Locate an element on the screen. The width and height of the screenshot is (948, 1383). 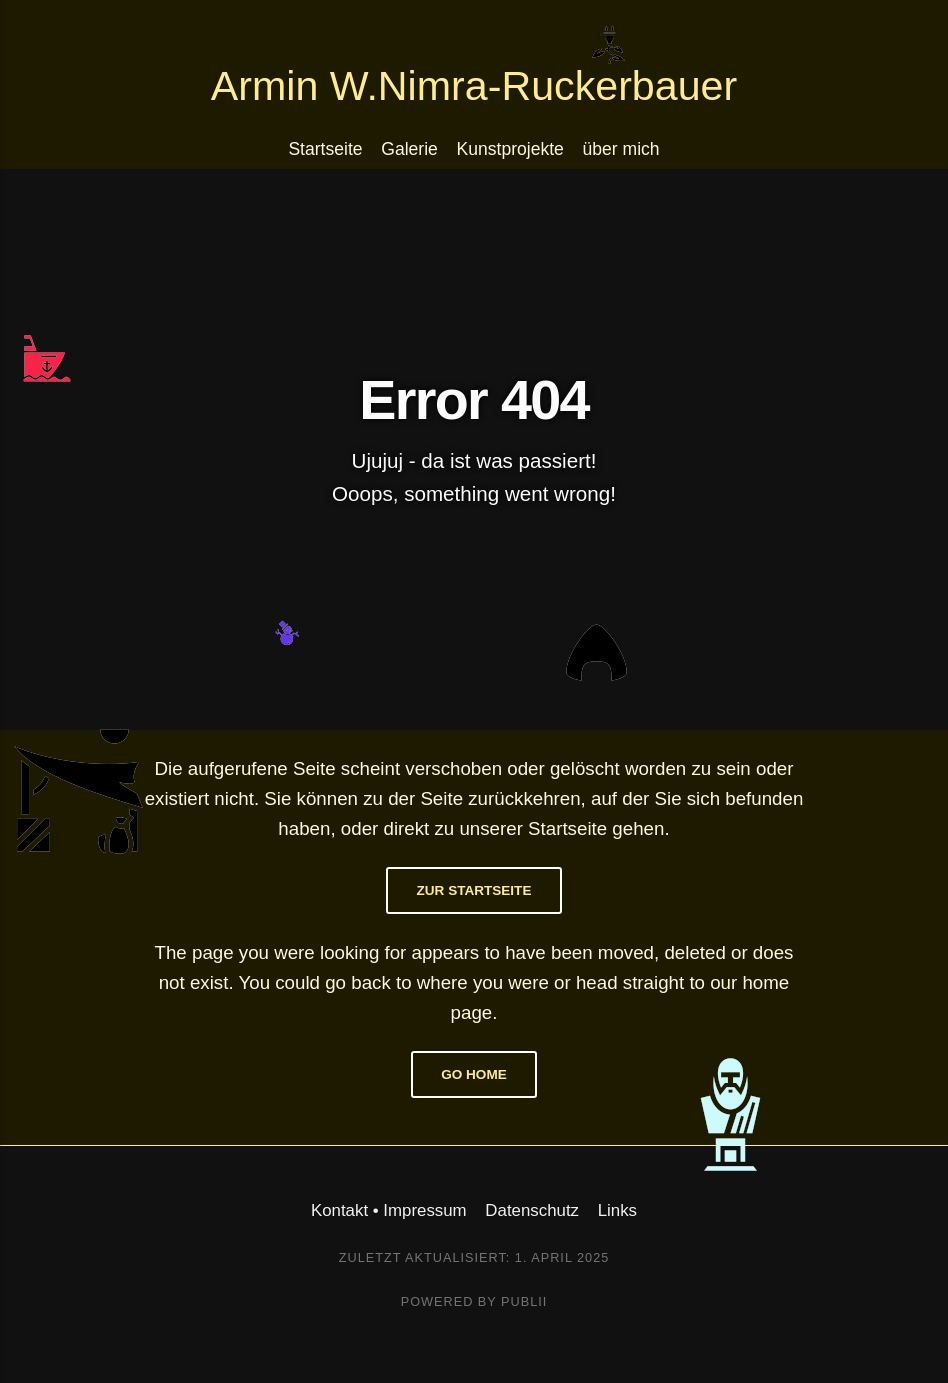
set up camp in a desert region is located at coordinates (78, 791).